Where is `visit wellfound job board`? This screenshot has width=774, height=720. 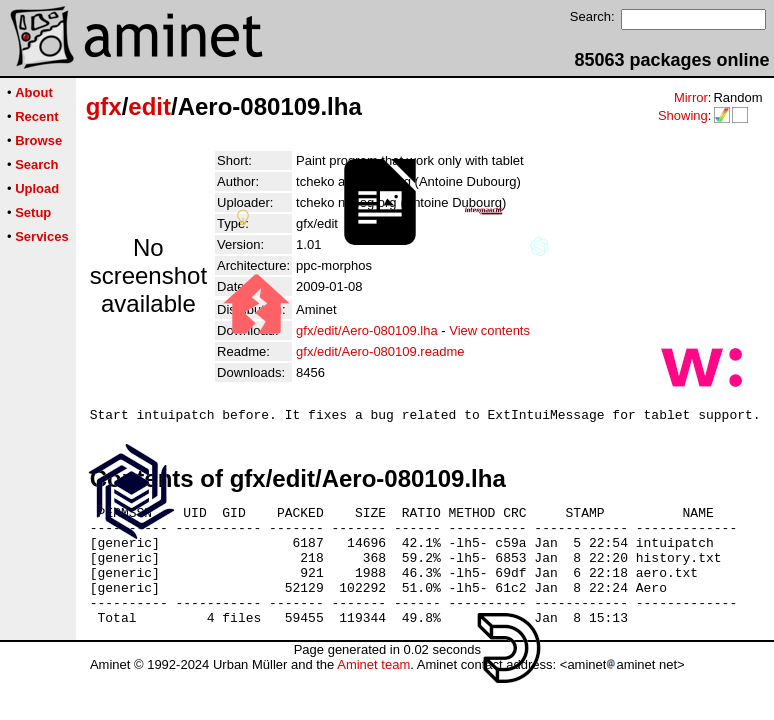
visit wellfound job board is located at coordinates (701, 367).